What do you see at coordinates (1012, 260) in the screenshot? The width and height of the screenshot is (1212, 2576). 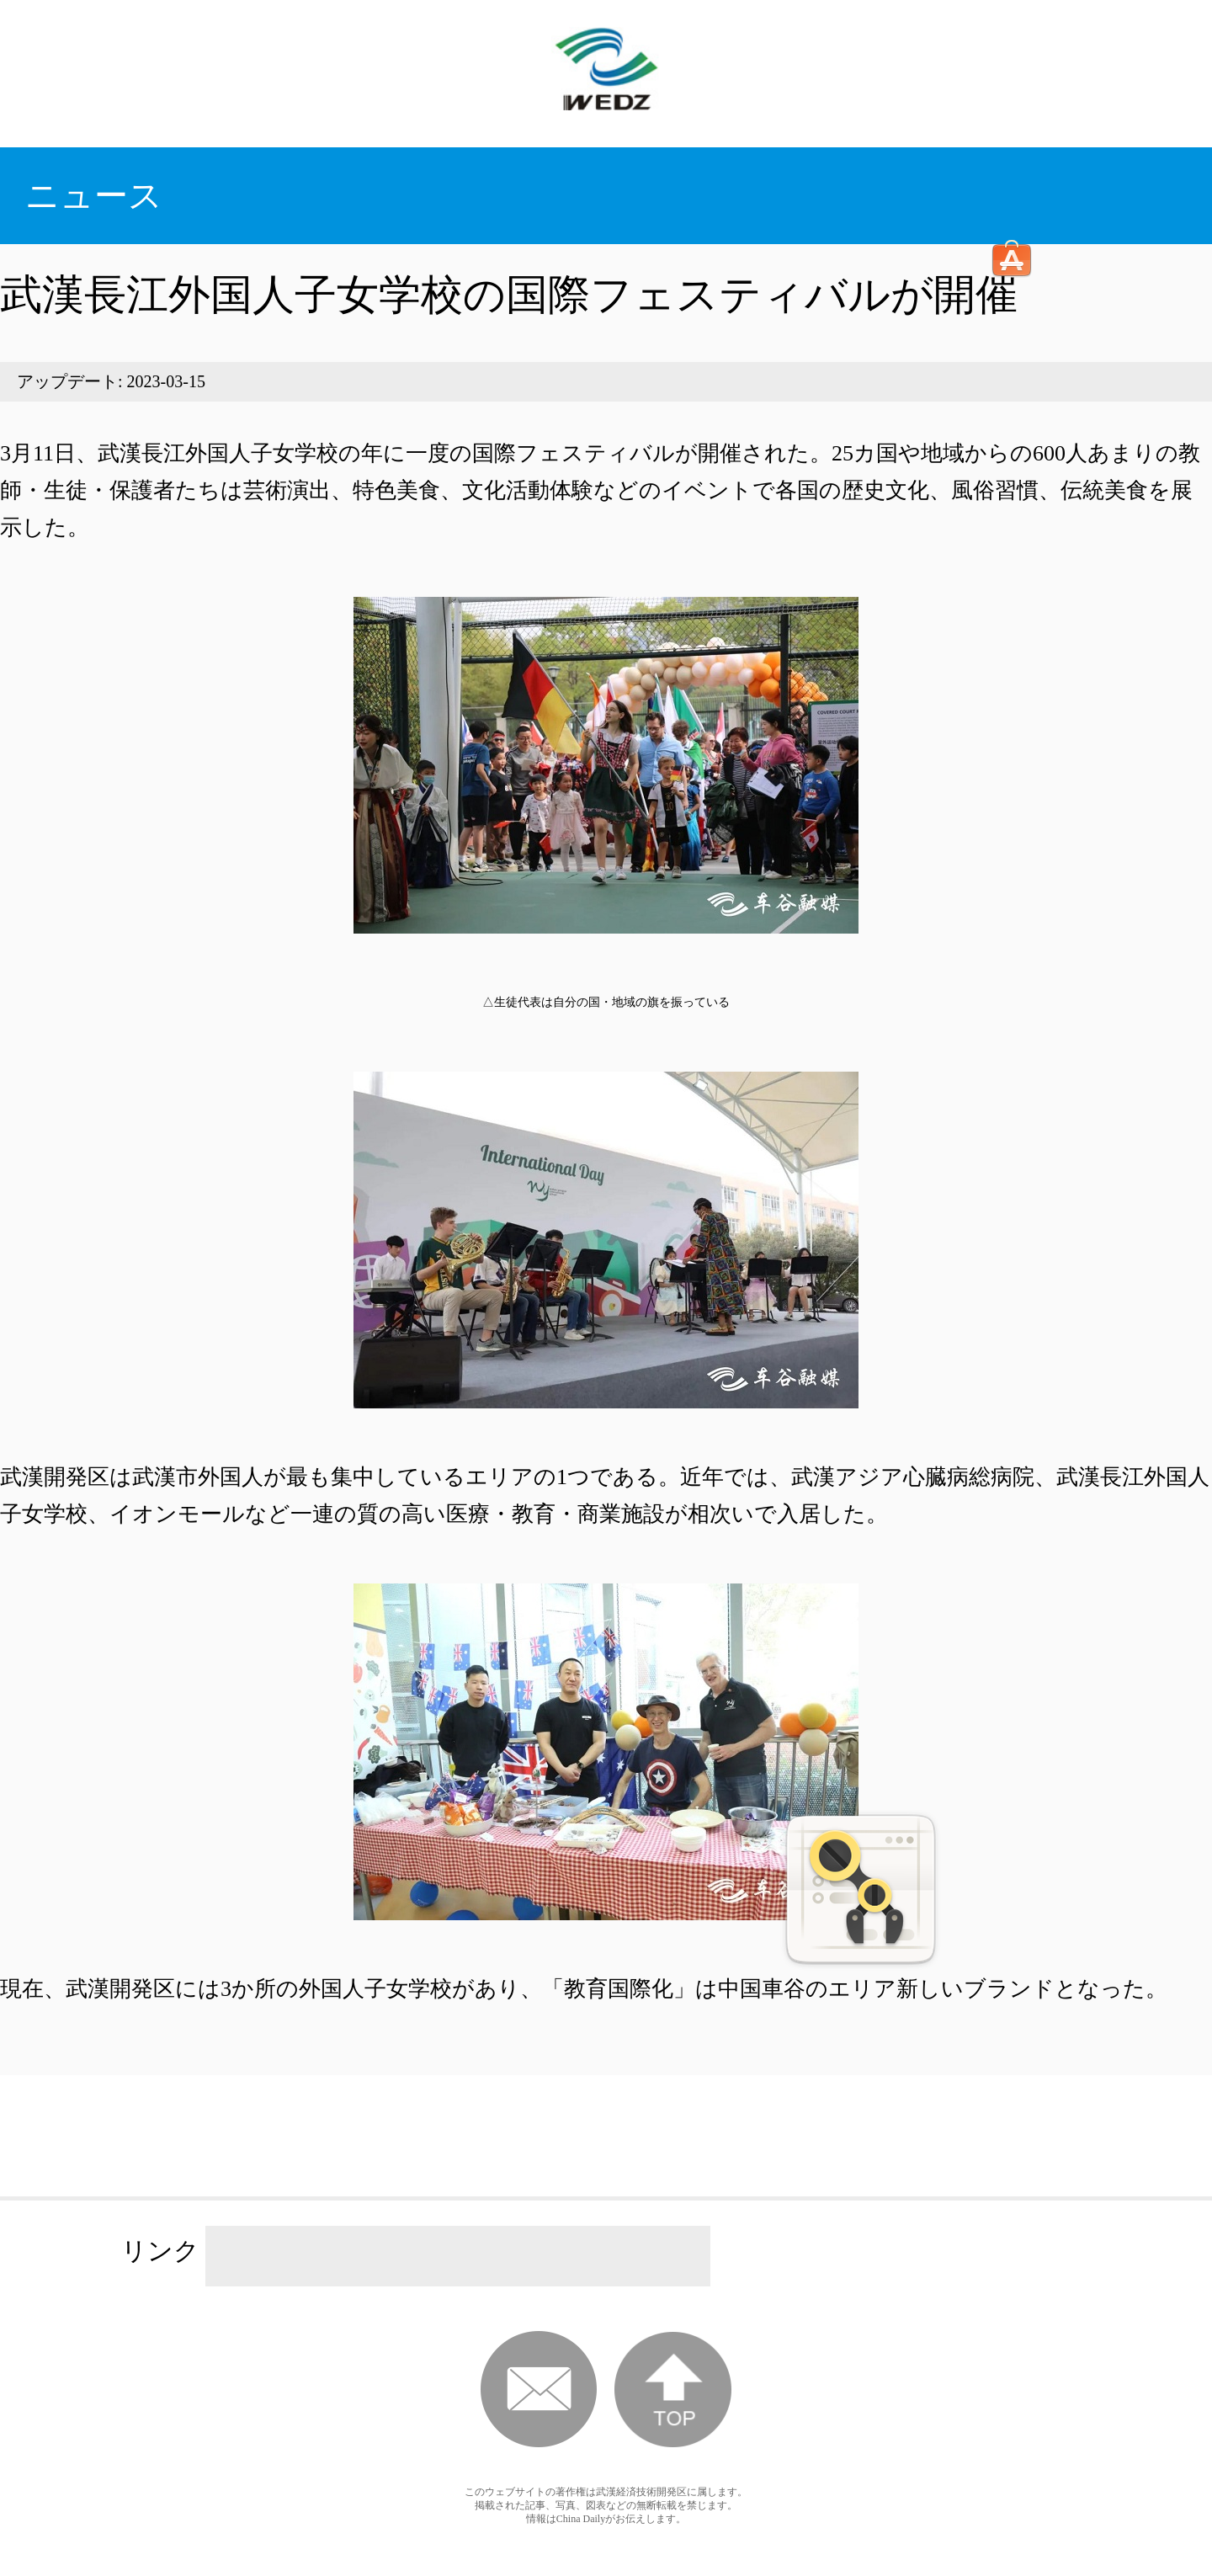 I see `open the software center to browse and install apps` at bounding box center [1012, 260].